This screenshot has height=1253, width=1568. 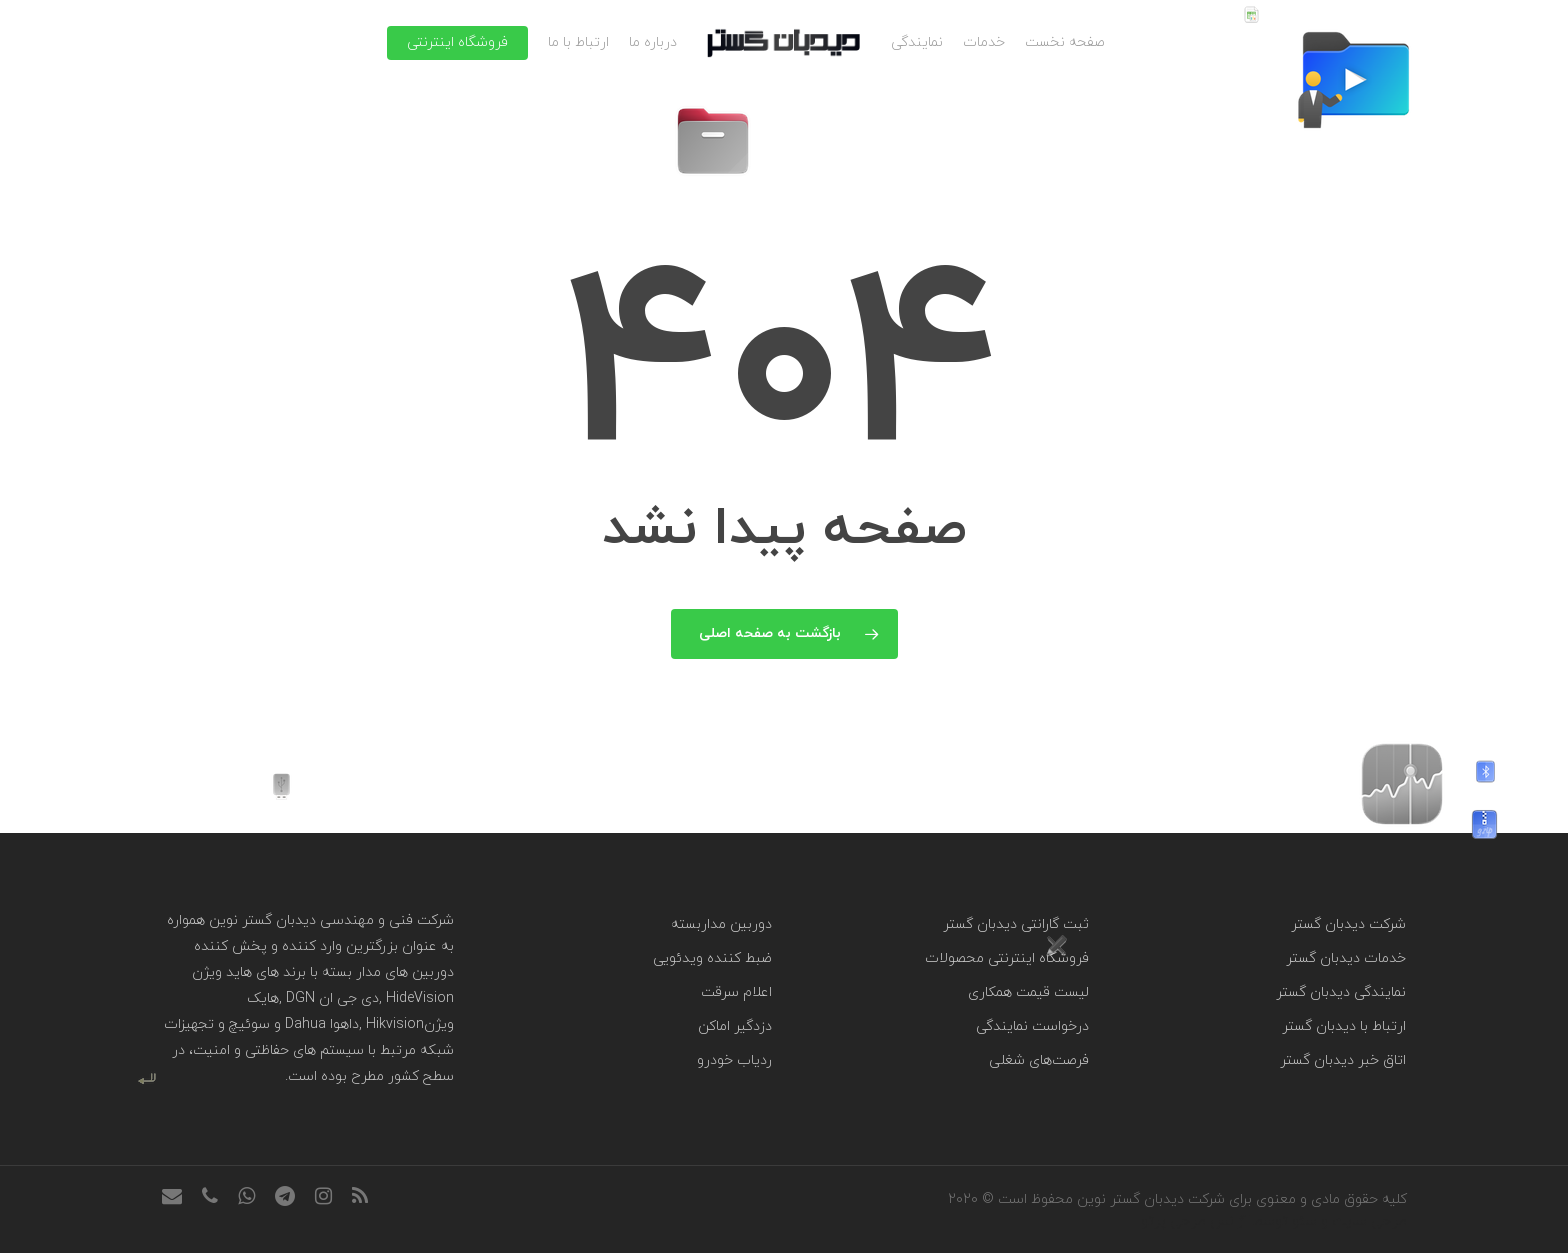 What do you see at coordinates (281, 786) in the screenshot?
I see `removable USB storage device` at bounding box center [281, 786].